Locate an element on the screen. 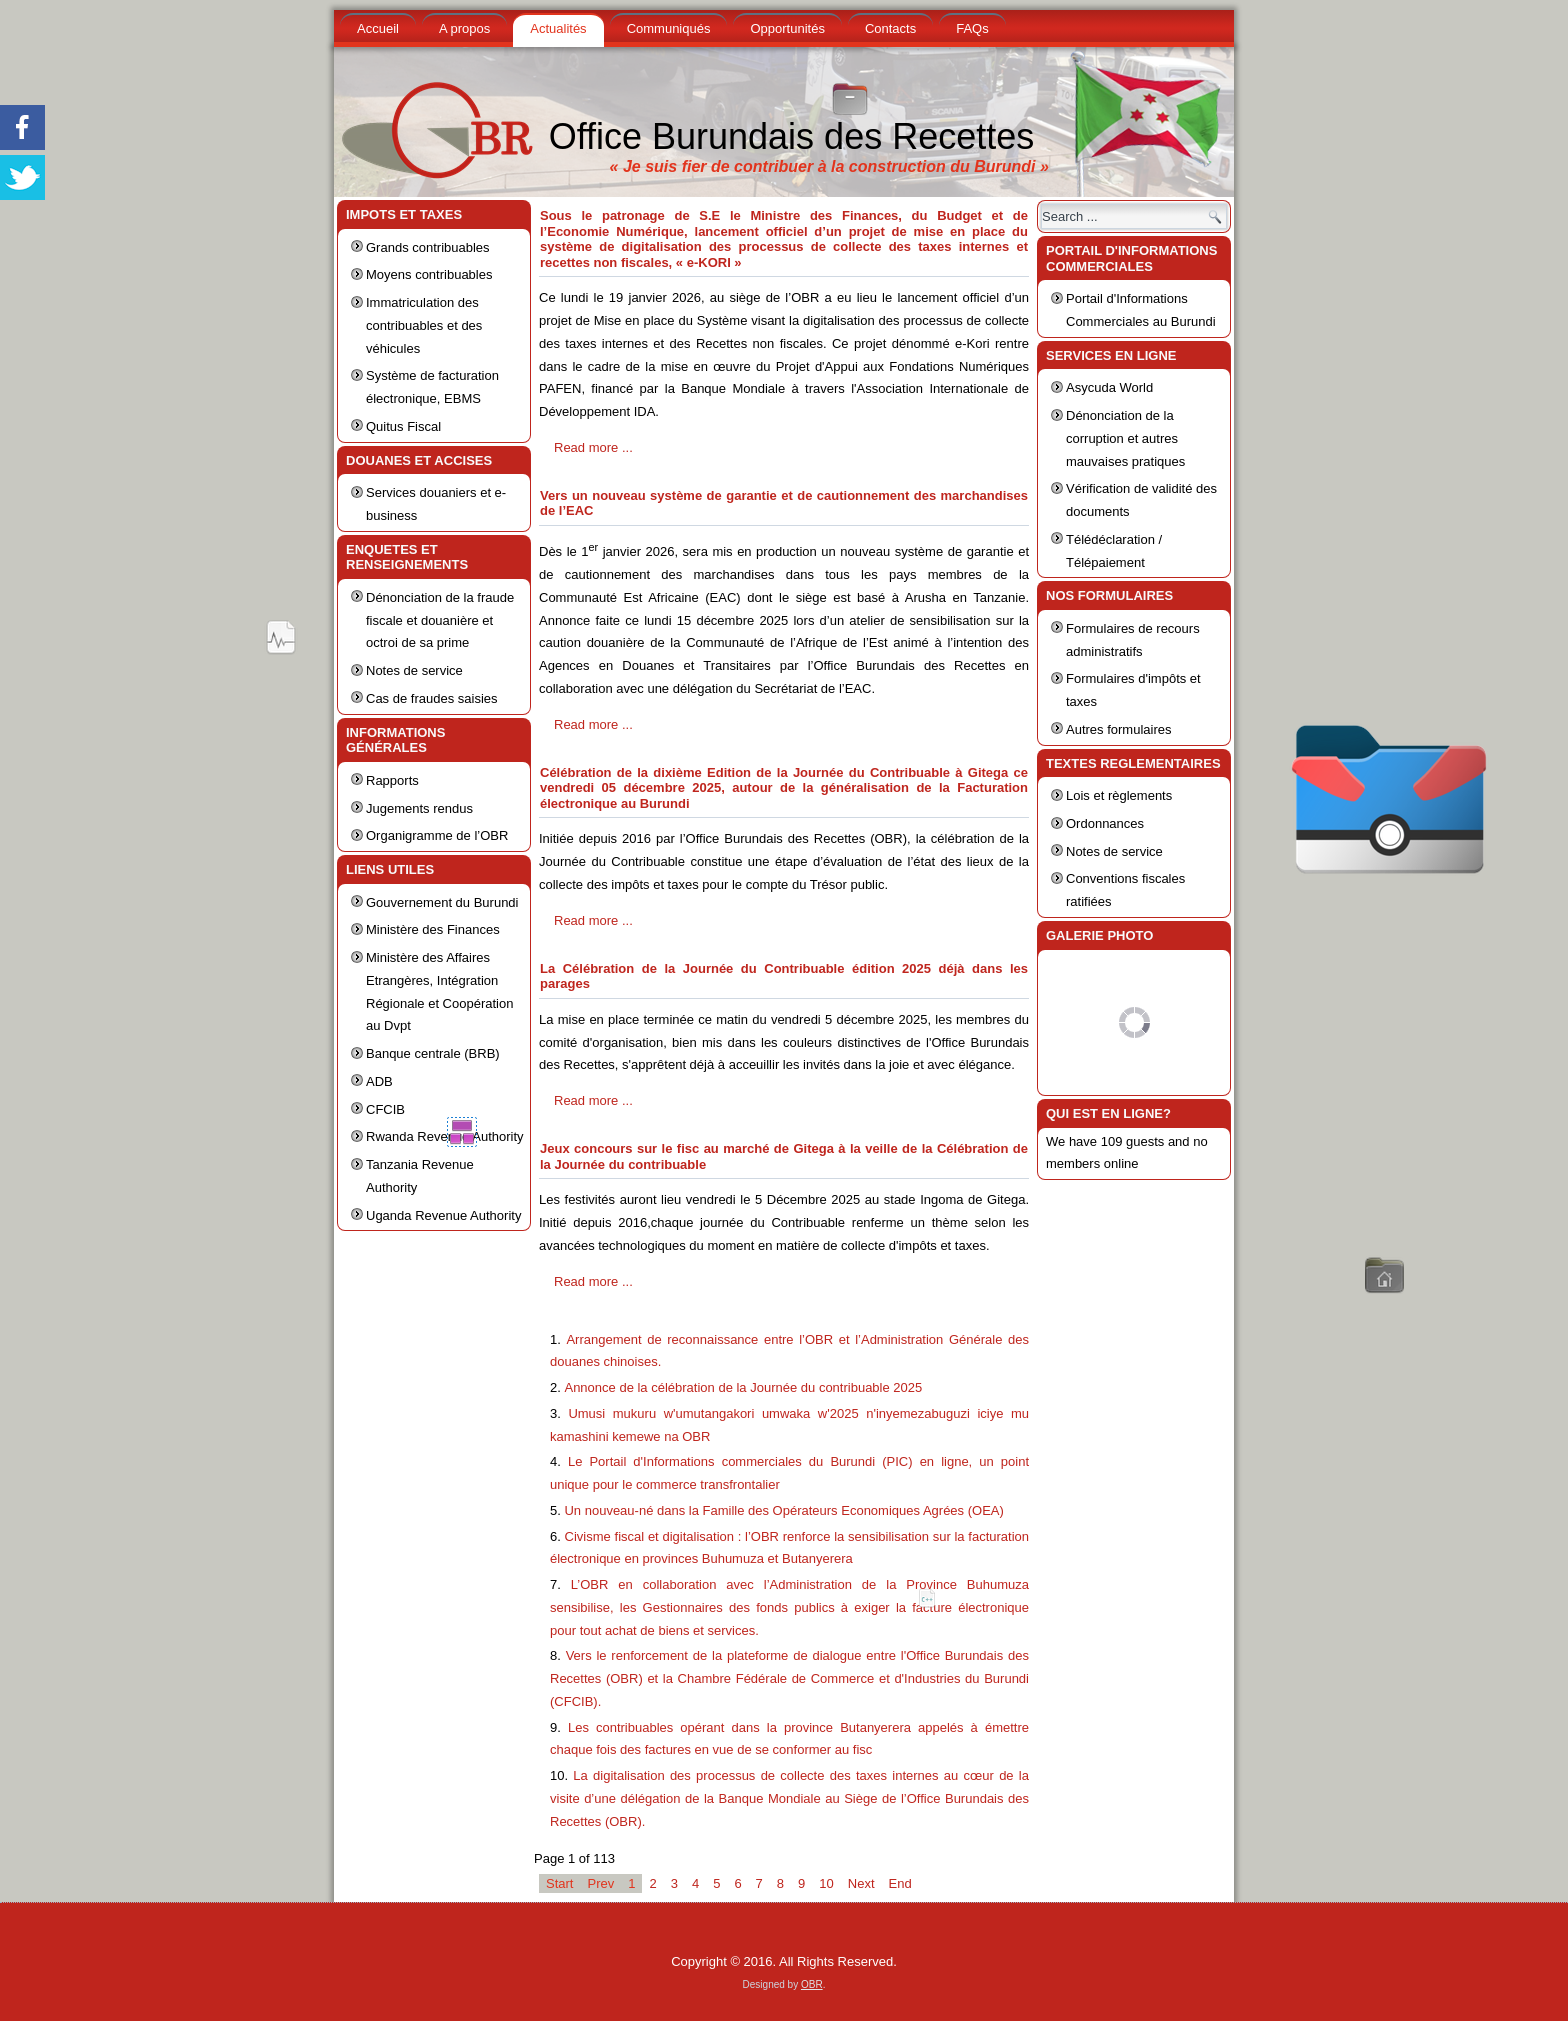  folder for pokémon game files or saves is located at coordinates (1389, 804).